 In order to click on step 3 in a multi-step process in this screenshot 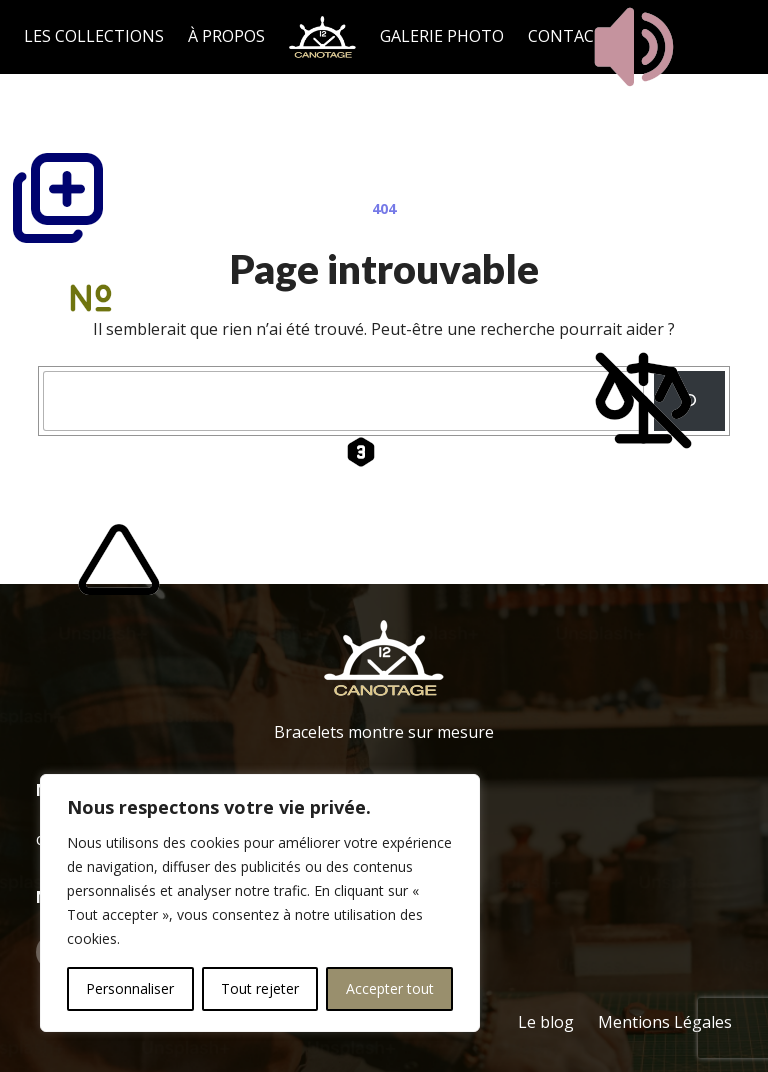, I will do `click(361, 452)`.